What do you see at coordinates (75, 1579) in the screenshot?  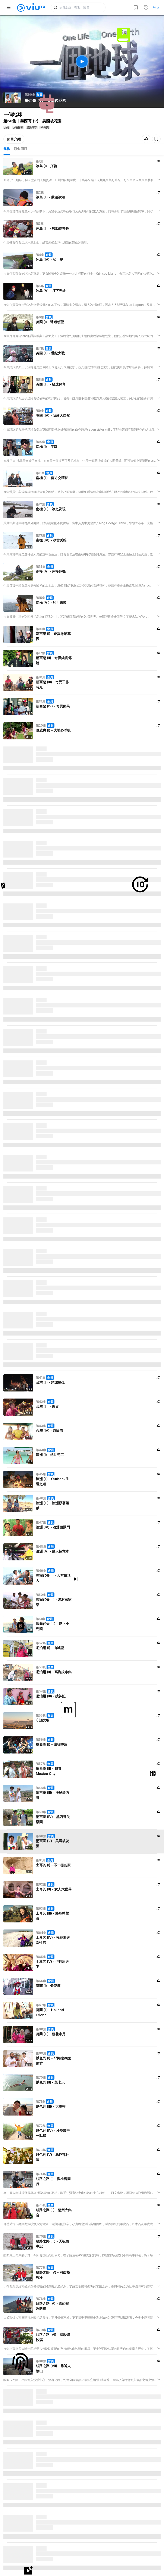 I see `skip to the next track` at bounding box center [75, 1579].